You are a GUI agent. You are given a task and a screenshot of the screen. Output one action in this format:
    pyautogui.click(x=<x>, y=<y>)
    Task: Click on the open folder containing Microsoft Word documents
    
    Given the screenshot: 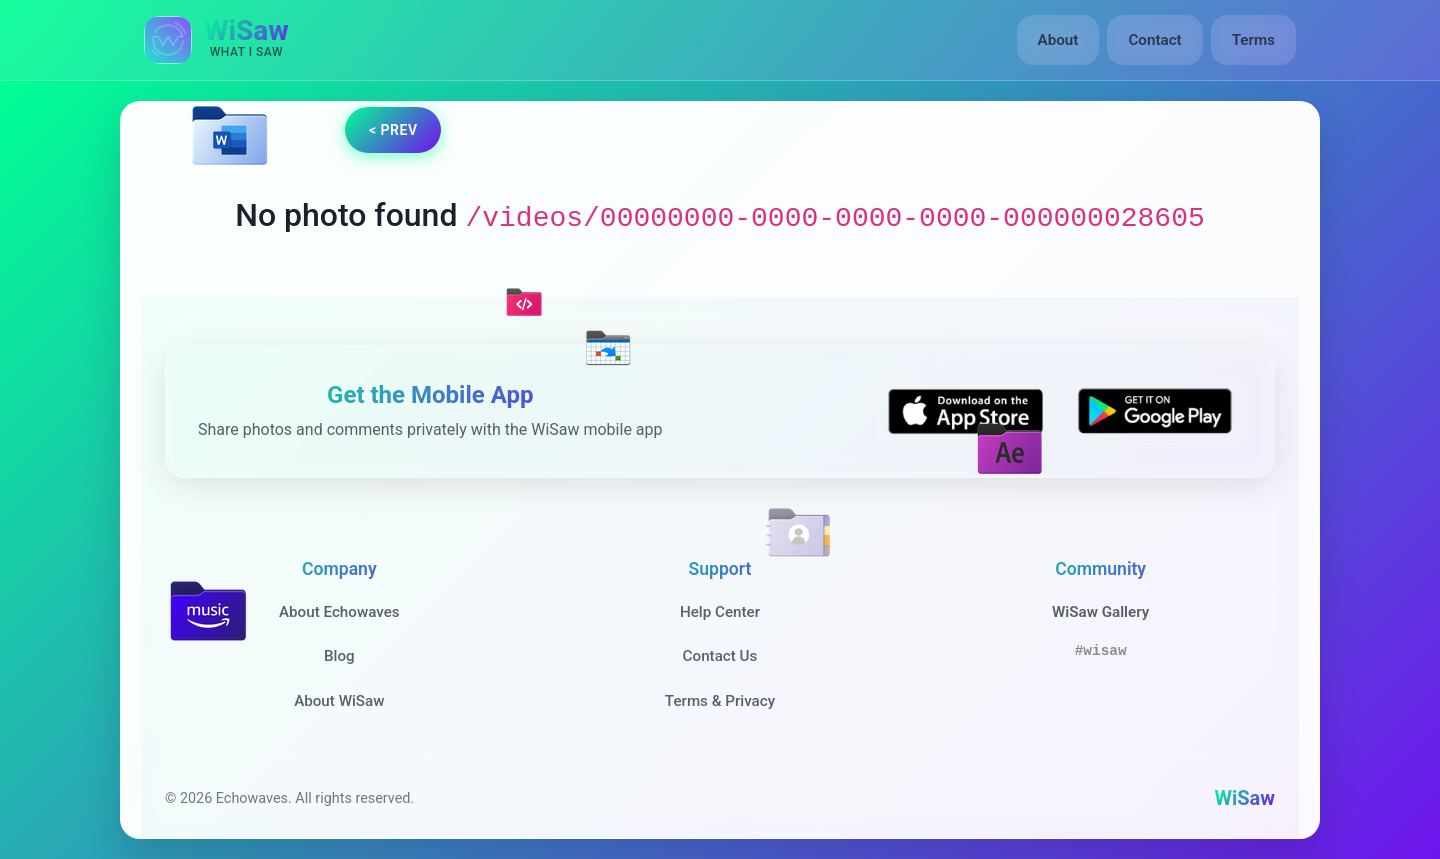 What is the action you would take?
    pyautogui.click(x=229, y=137)
    